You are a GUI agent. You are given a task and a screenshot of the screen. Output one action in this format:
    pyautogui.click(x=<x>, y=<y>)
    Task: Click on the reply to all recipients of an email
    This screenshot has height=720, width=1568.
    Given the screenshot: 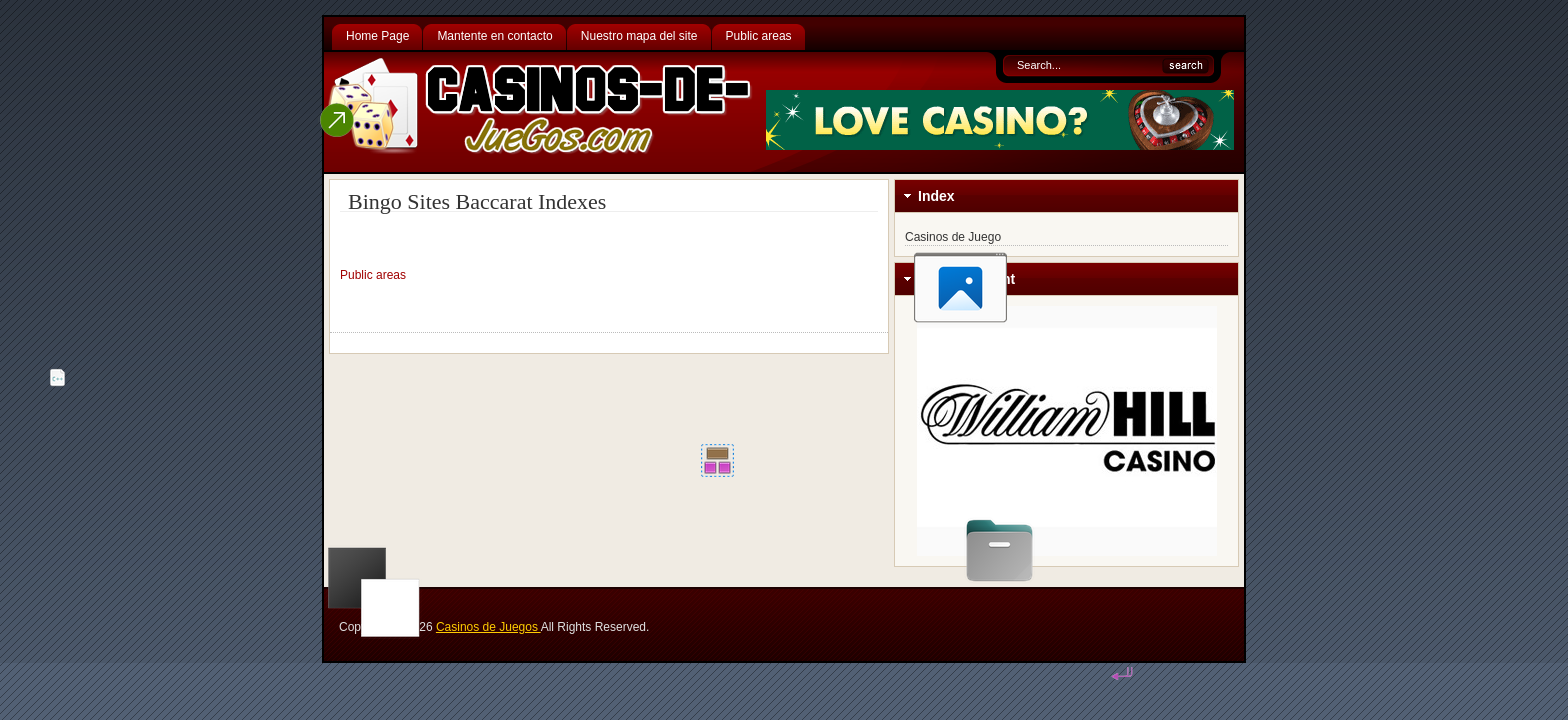 What is the action you would take?
    pyautogui.click(x=1121, y=673)
    